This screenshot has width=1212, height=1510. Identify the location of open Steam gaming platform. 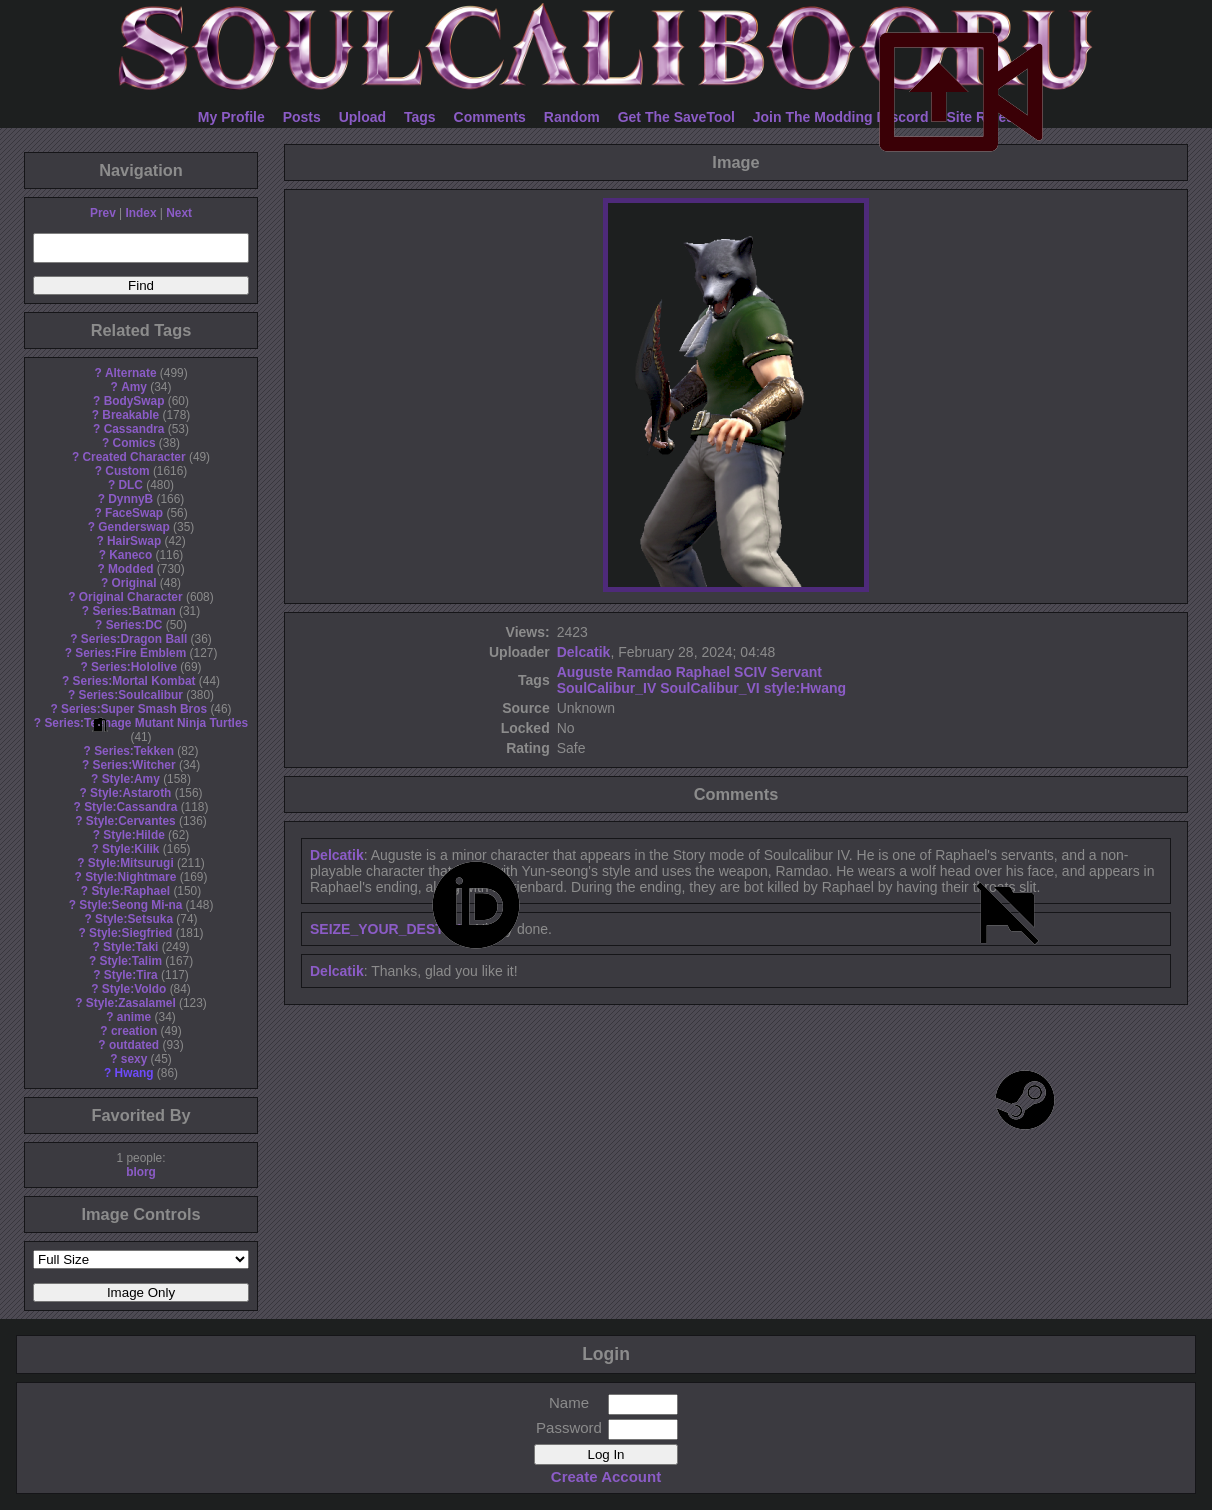
(1025, 1100).